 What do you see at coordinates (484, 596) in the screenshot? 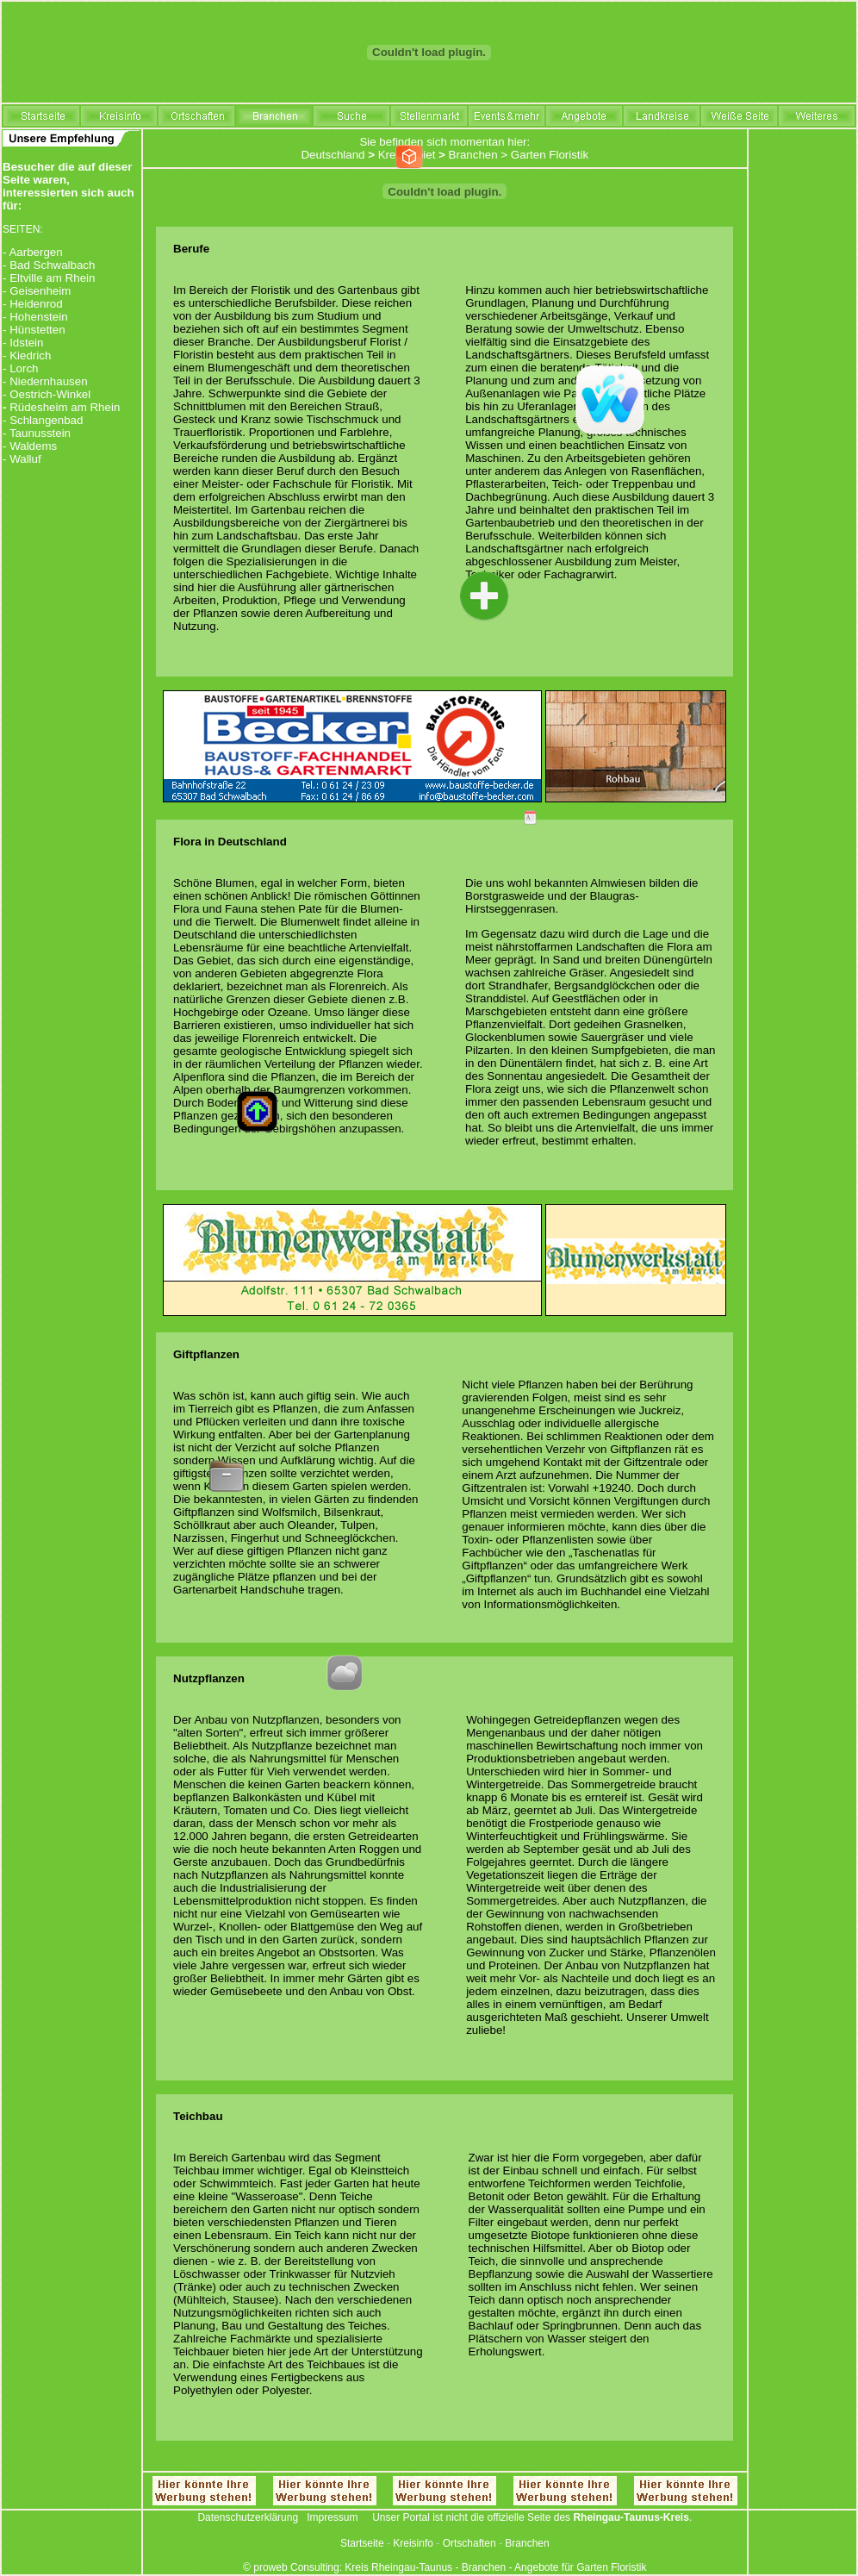
I see `add a new item to the list` at bounding box center [484, 596].